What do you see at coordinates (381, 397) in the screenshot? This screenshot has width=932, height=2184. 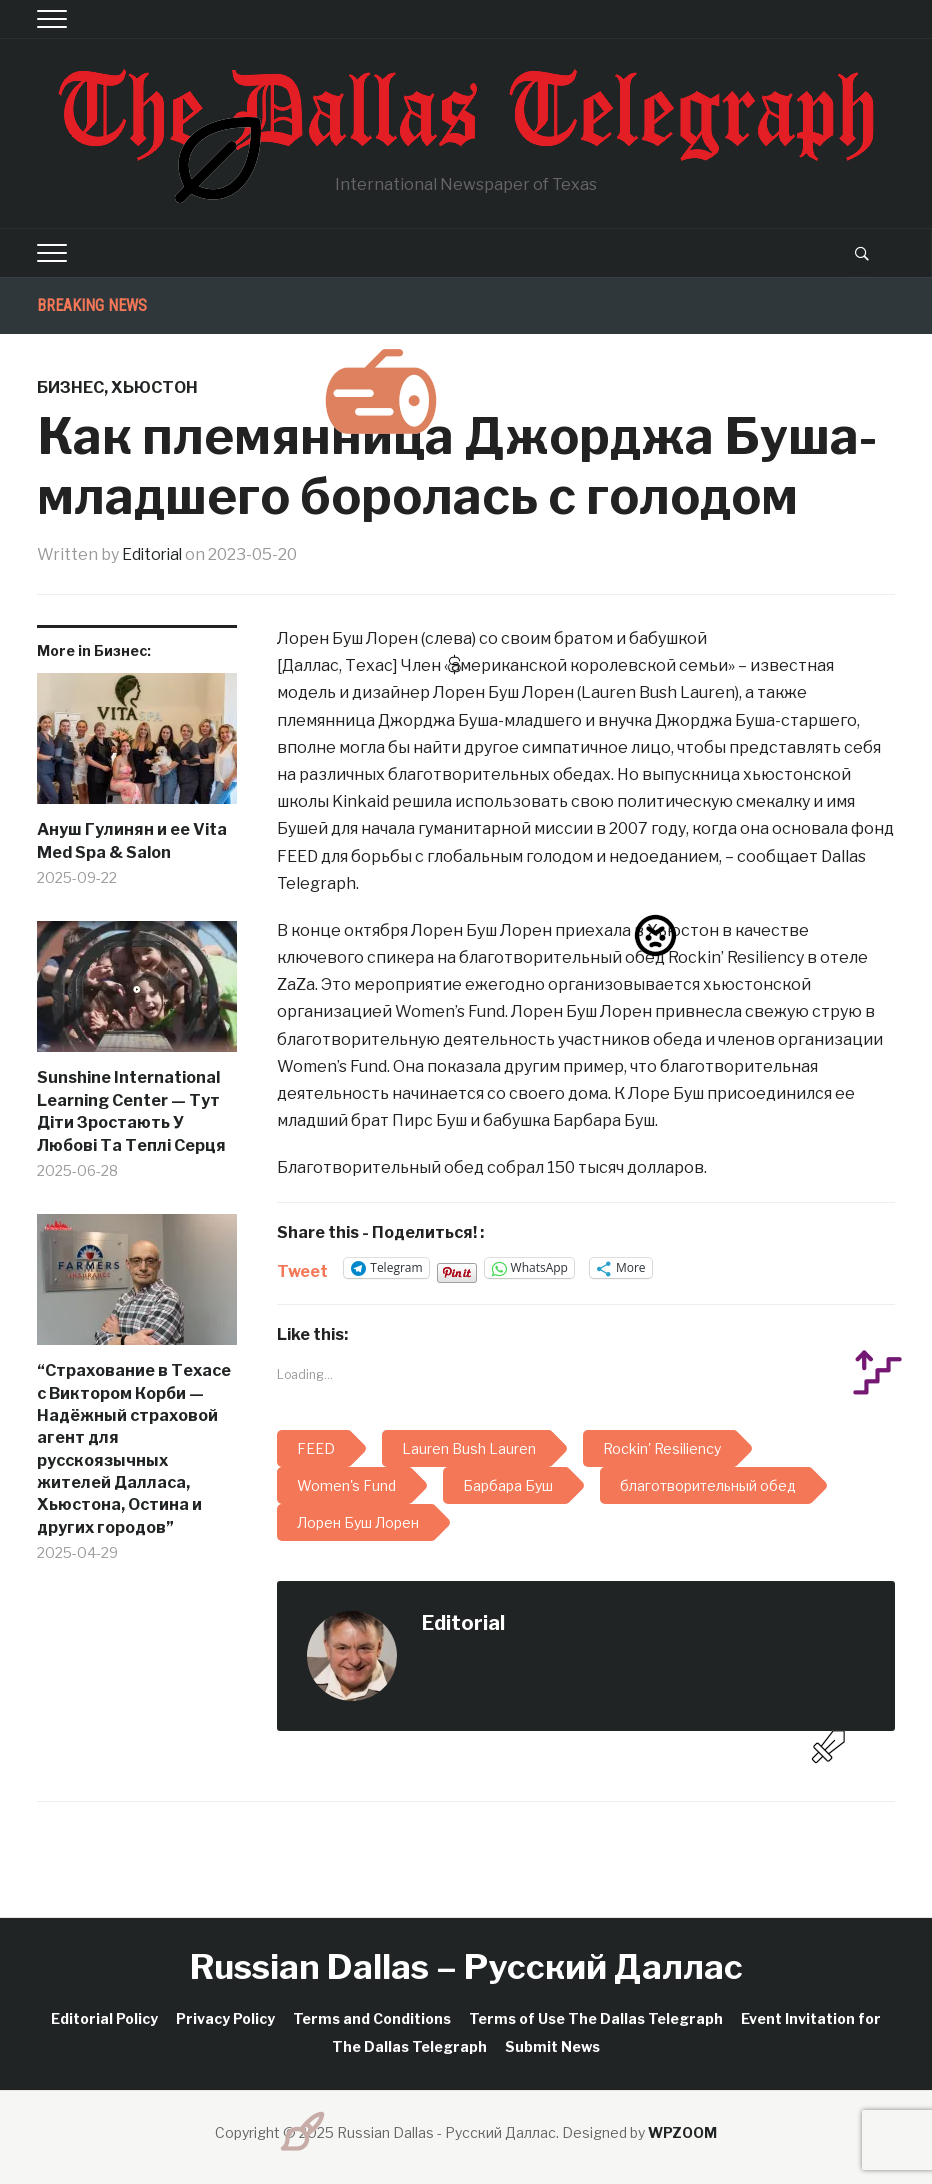 I see `view system logs or activity history` at bounding box center [381, 397].